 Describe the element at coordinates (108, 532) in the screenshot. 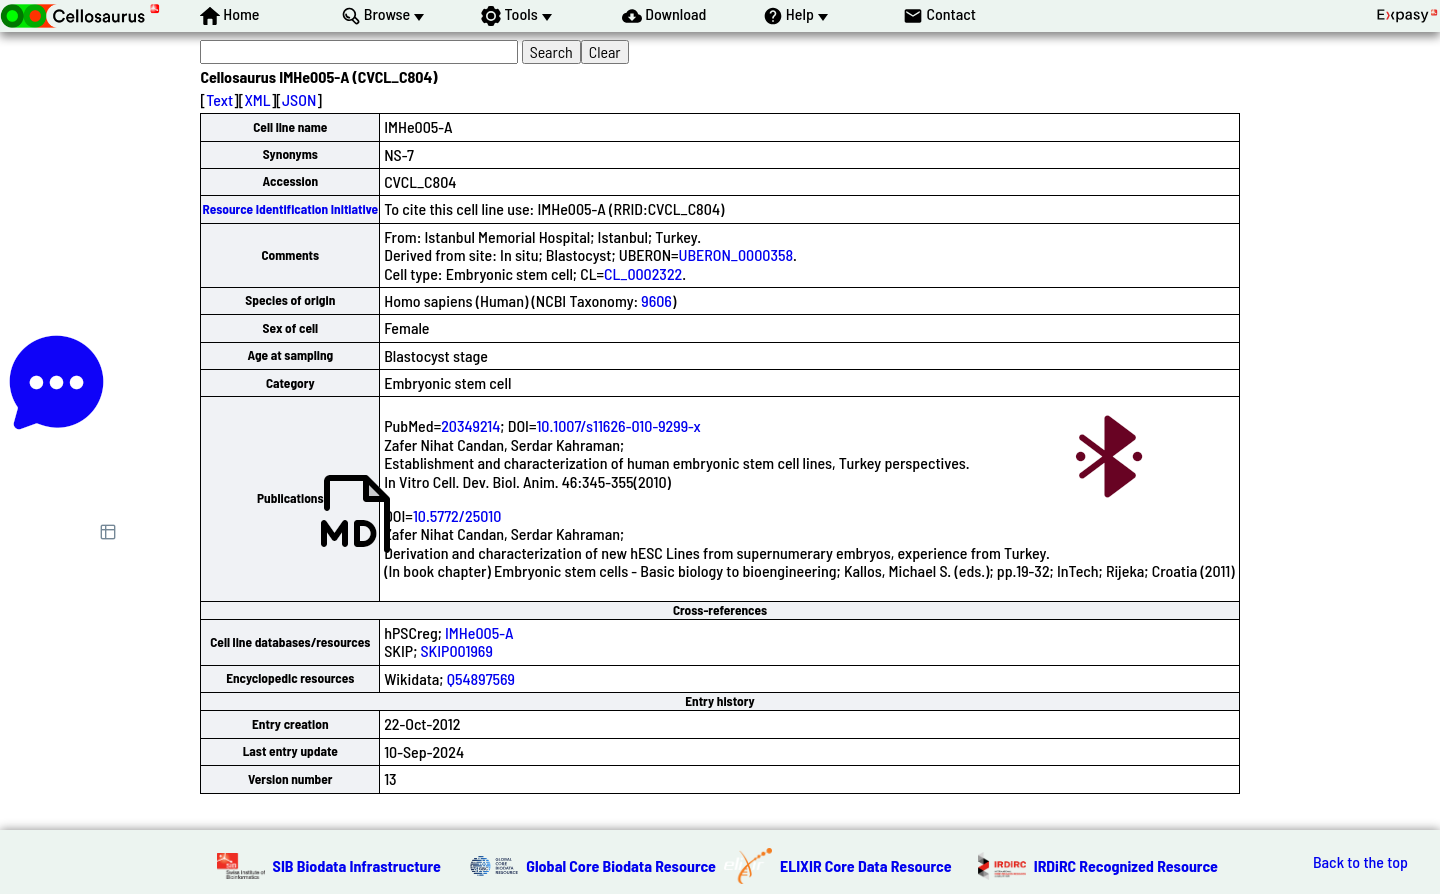

I see `view data in table format` at that location.